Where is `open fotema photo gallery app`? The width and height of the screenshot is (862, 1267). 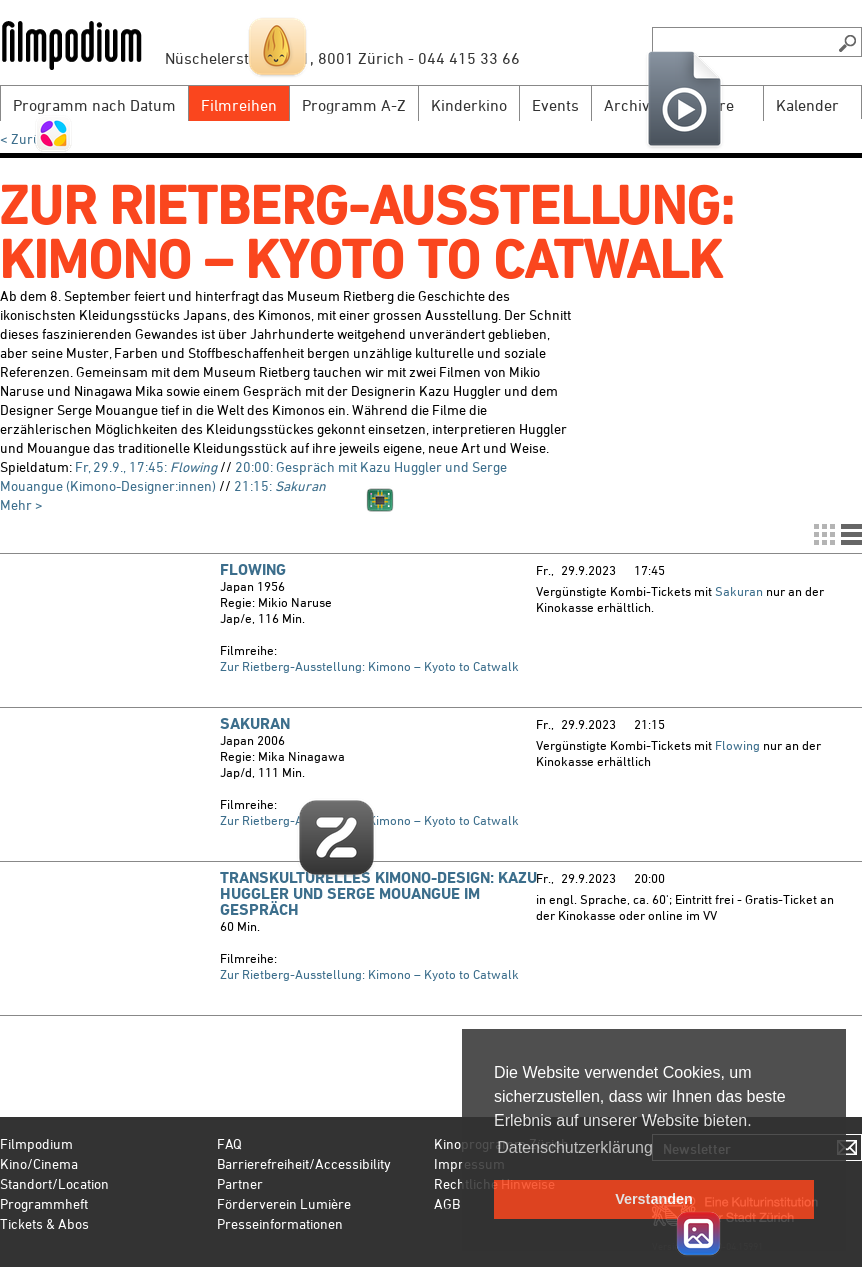 open fotema photo gallery app is located at coordinates (698, 1233).